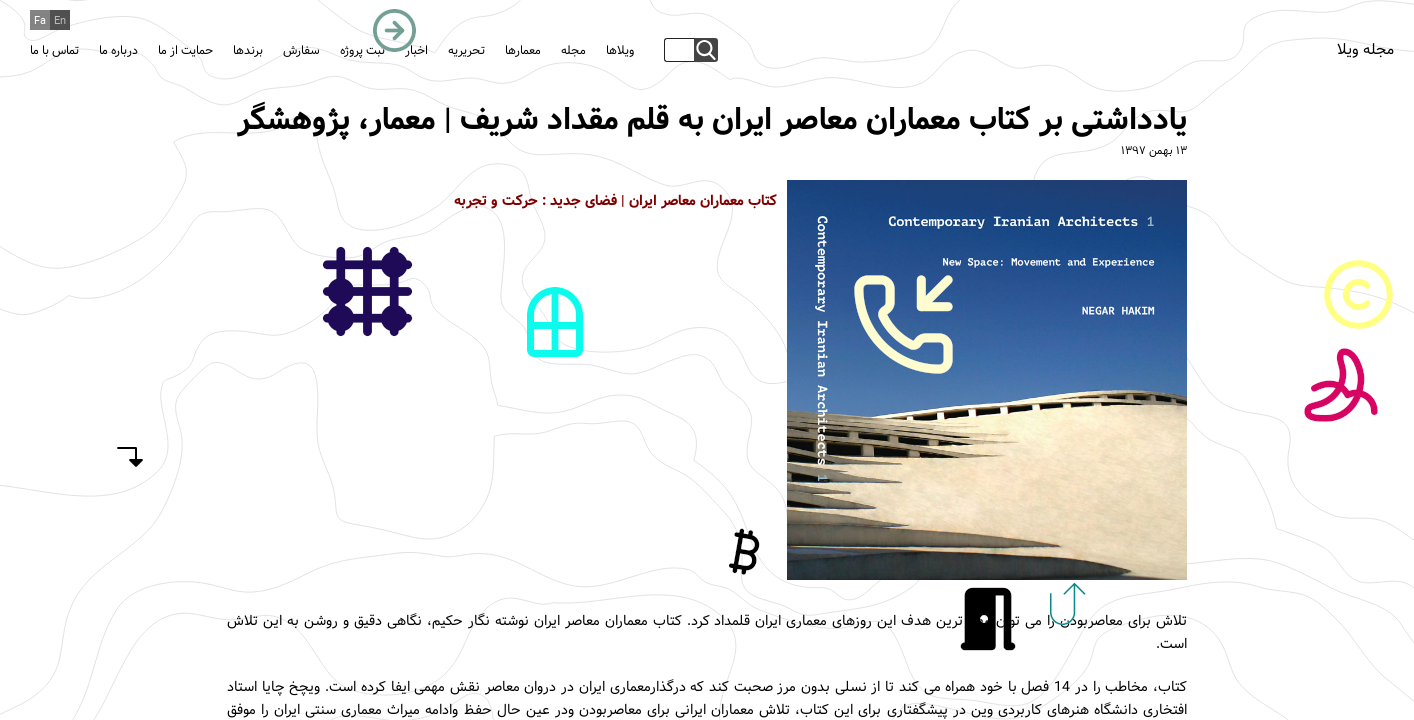 The width and height of the screenshot is (1414, 720). What do you see at coordinates (555, 322) in the screenshot?
I see `open a new window` at bounding box center [555, 322].